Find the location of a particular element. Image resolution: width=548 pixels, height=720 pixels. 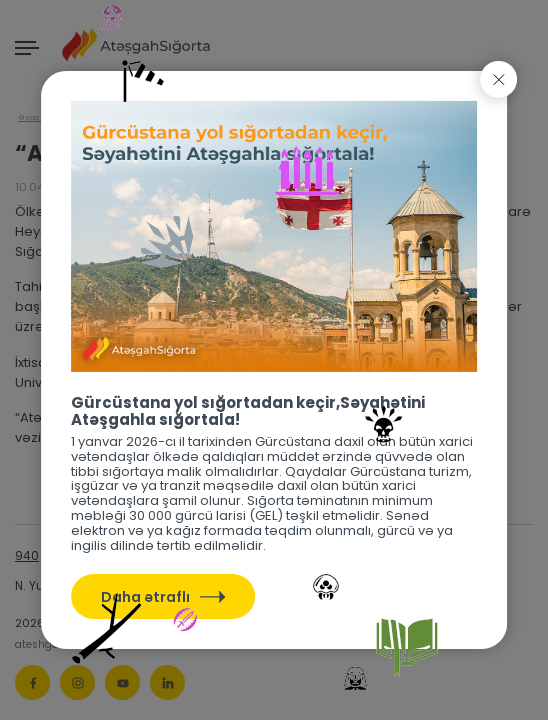

indicates a fun or casual death/game over state is located at coordinates (383, 423).